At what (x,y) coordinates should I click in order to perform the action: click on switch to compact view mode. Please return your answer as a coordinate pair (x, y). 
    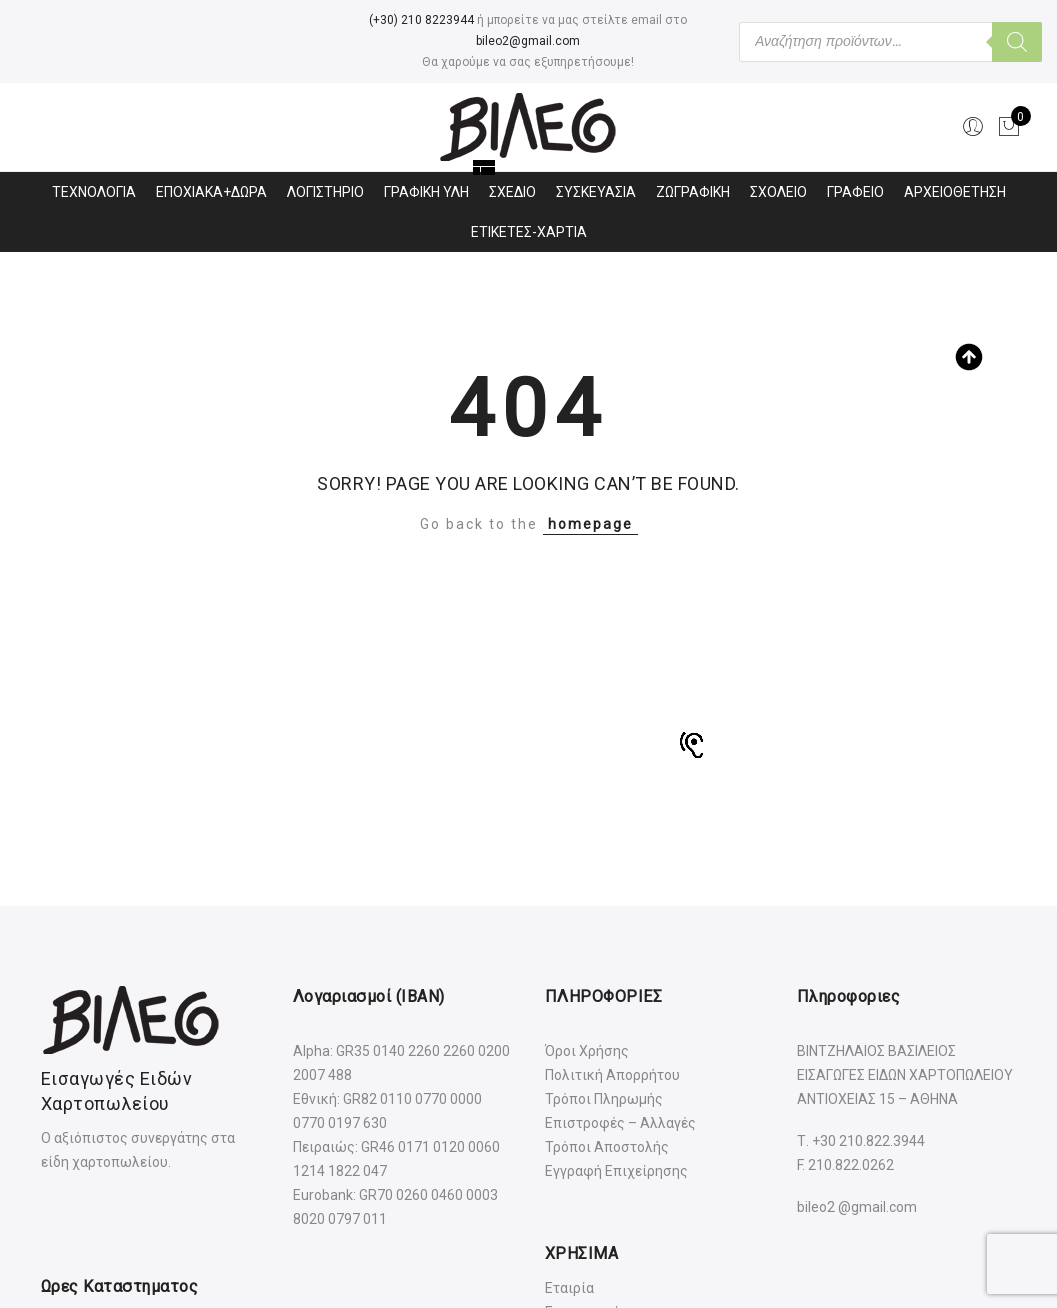
    Looking at the image, I should click on (483, 167).